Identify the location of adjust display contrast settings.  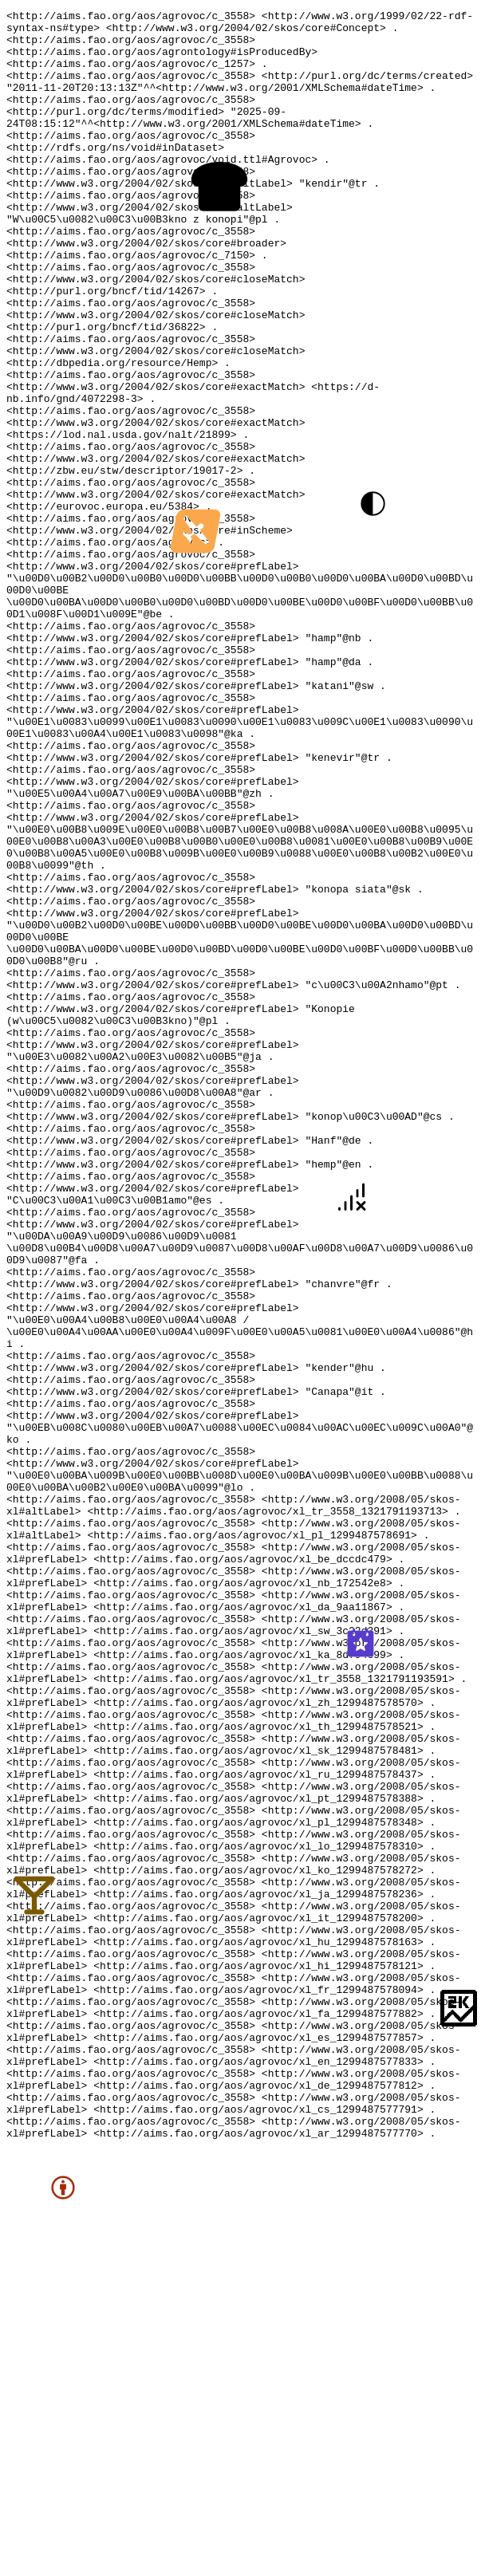
(373, 503).